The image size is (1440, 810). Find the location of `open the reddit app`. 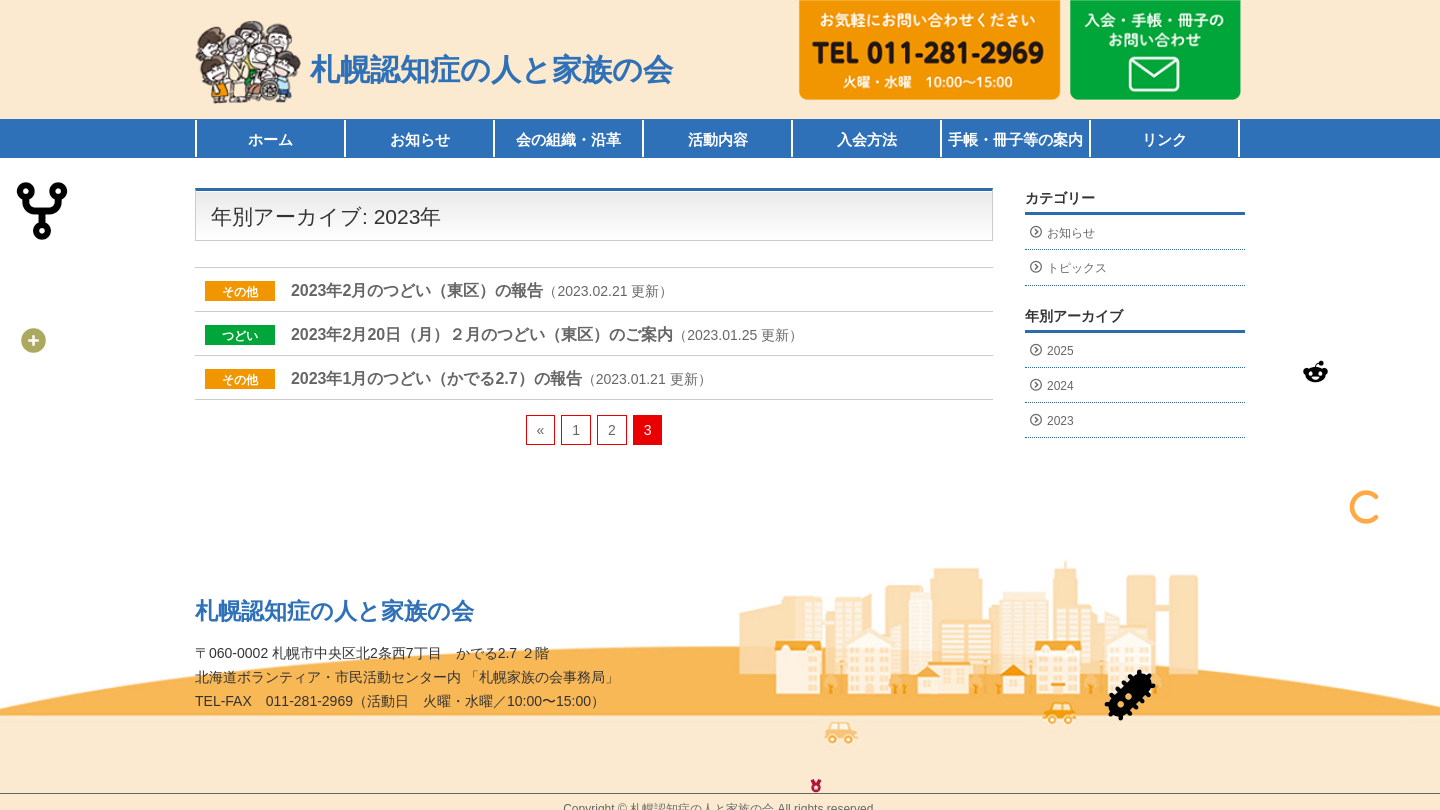

open the reddit app is located at coordinates (1315, 371).